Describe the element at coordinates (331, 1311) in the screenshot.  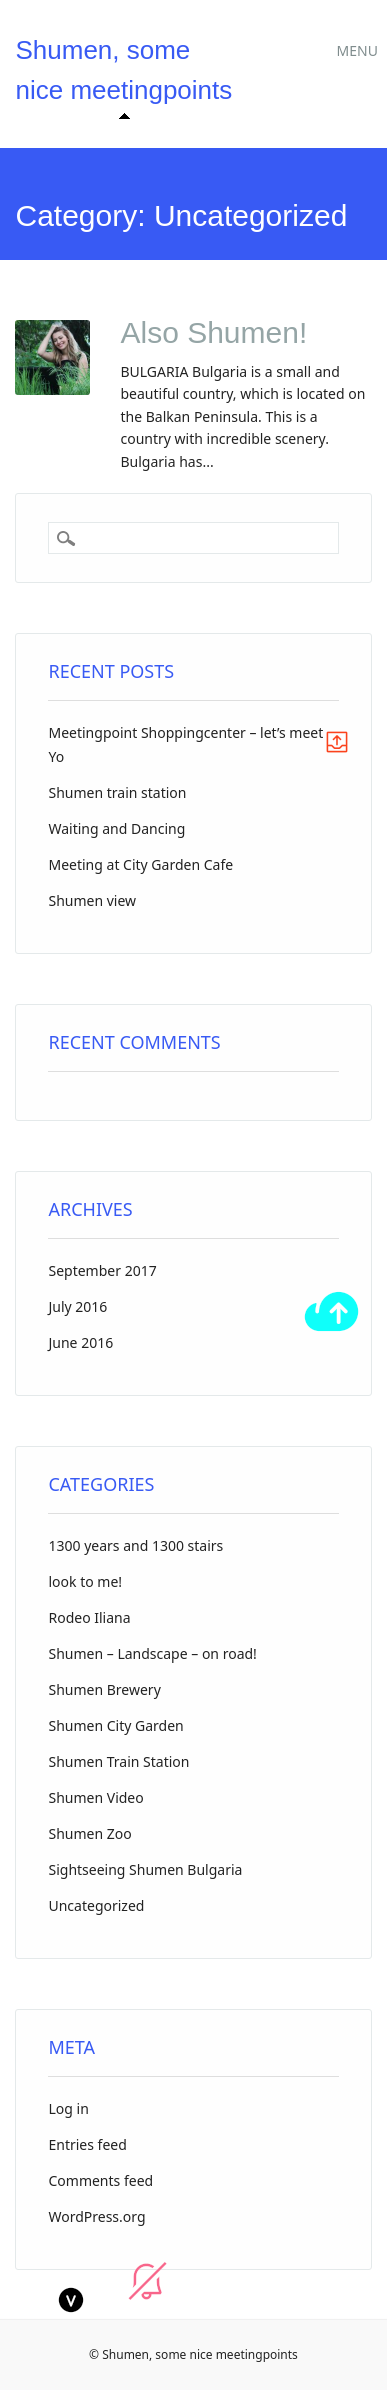
I see `upload file to cloud storage` at that location.